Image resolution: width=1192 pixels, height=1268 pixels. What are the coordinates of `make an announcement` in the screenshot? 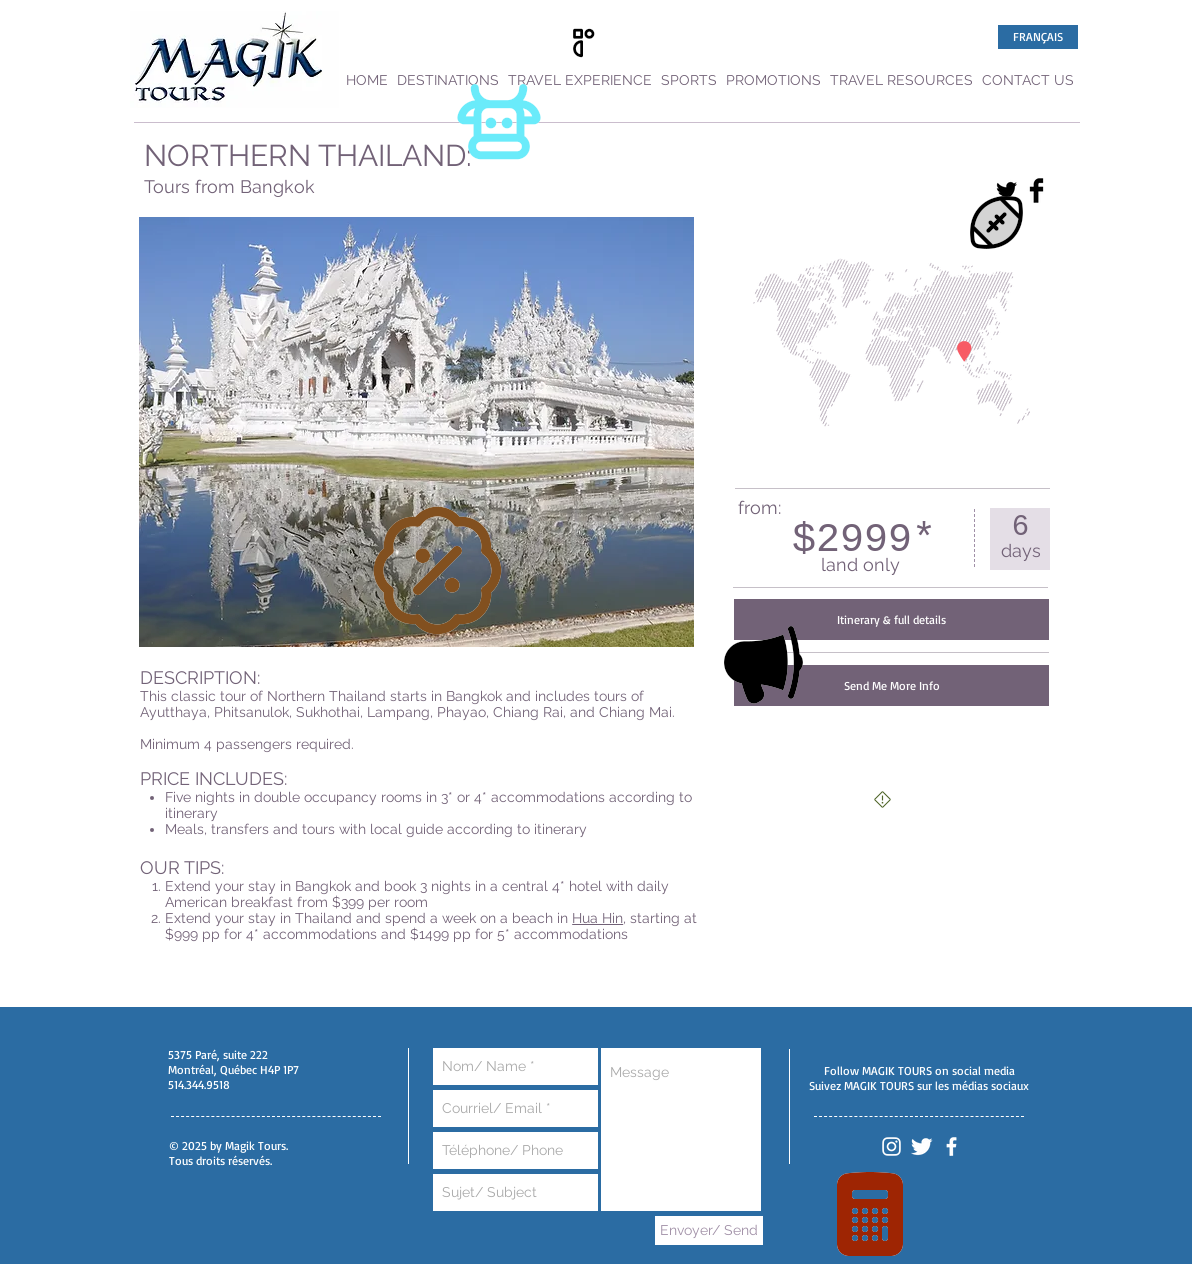 It's located at (763, 665).